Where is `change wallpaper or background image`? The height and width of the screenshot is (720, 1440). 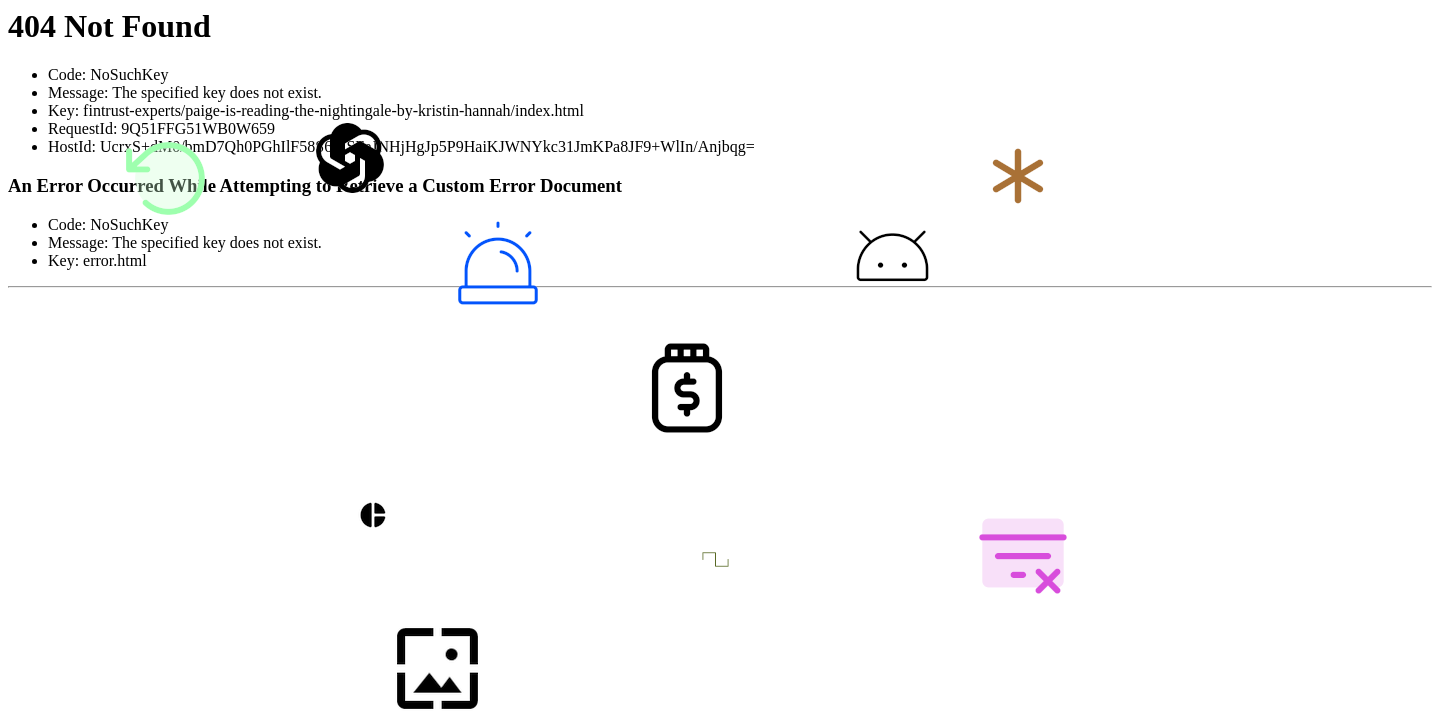
change wallpaper or background image is located at coordinates (437, 668).